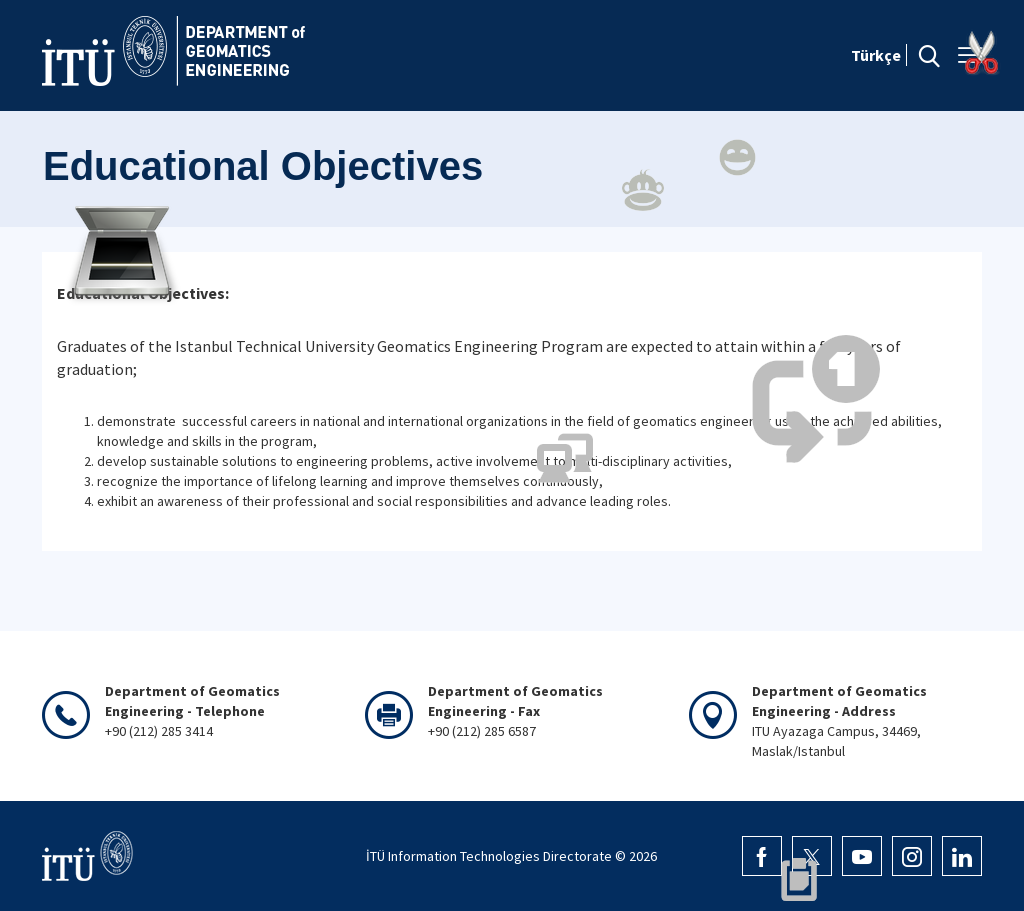  What do you see at coordinates (981, 52) in the screenshot?
I see `cut selected content to clipboard` at bounding box center [981, 52].